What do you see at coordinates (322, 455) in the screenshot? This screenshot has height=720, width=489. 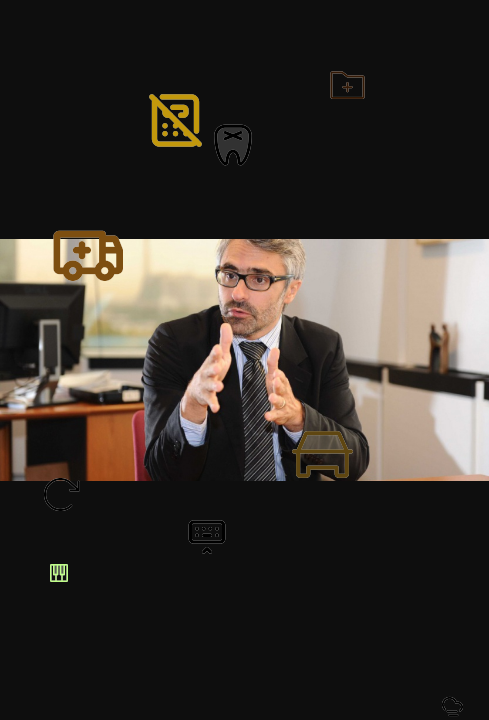 I see `access vehicle or car-related features` at bounding box center [322, 455].